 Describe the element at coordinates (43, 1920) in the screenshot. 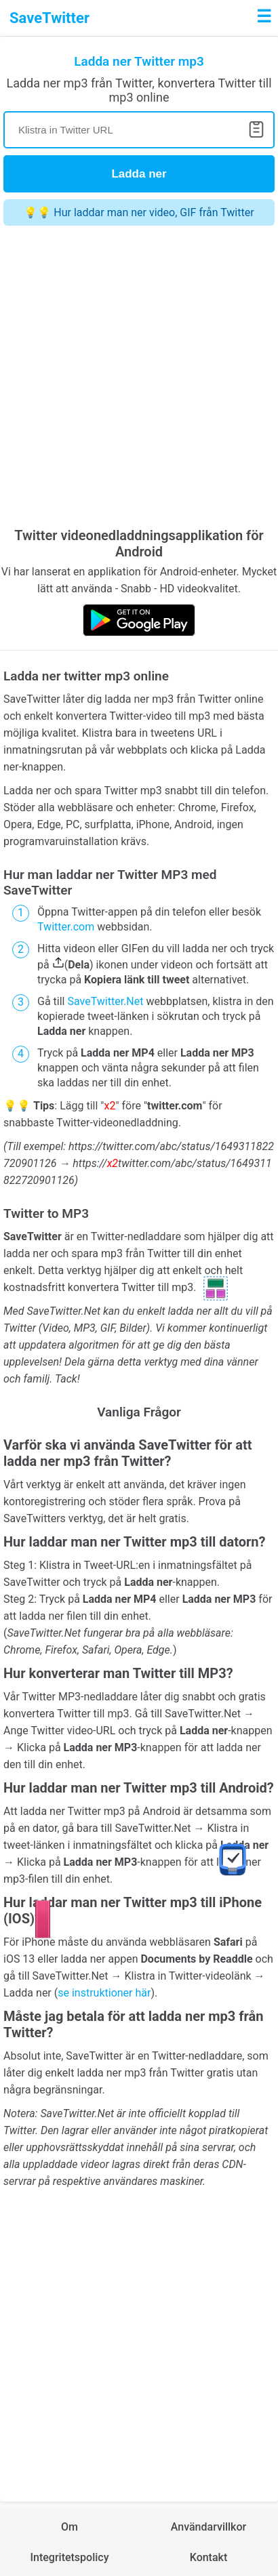

I see `iPod nano device connected` at that location.